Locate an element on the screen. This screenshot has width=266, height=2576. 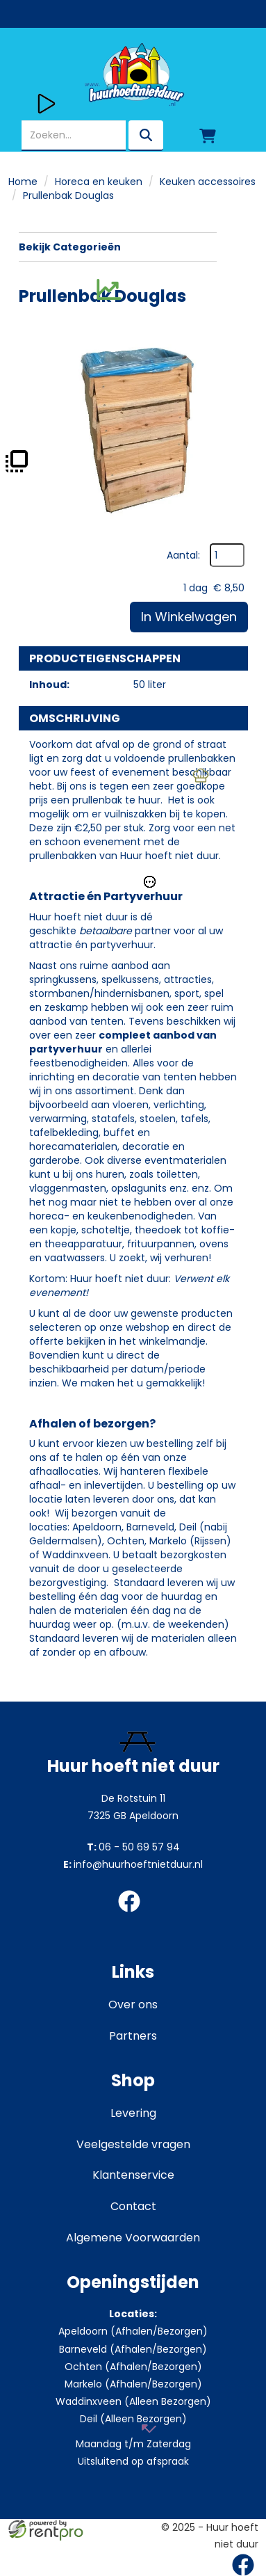
view analytics or performance metrics is located at coordinates (109, 289).